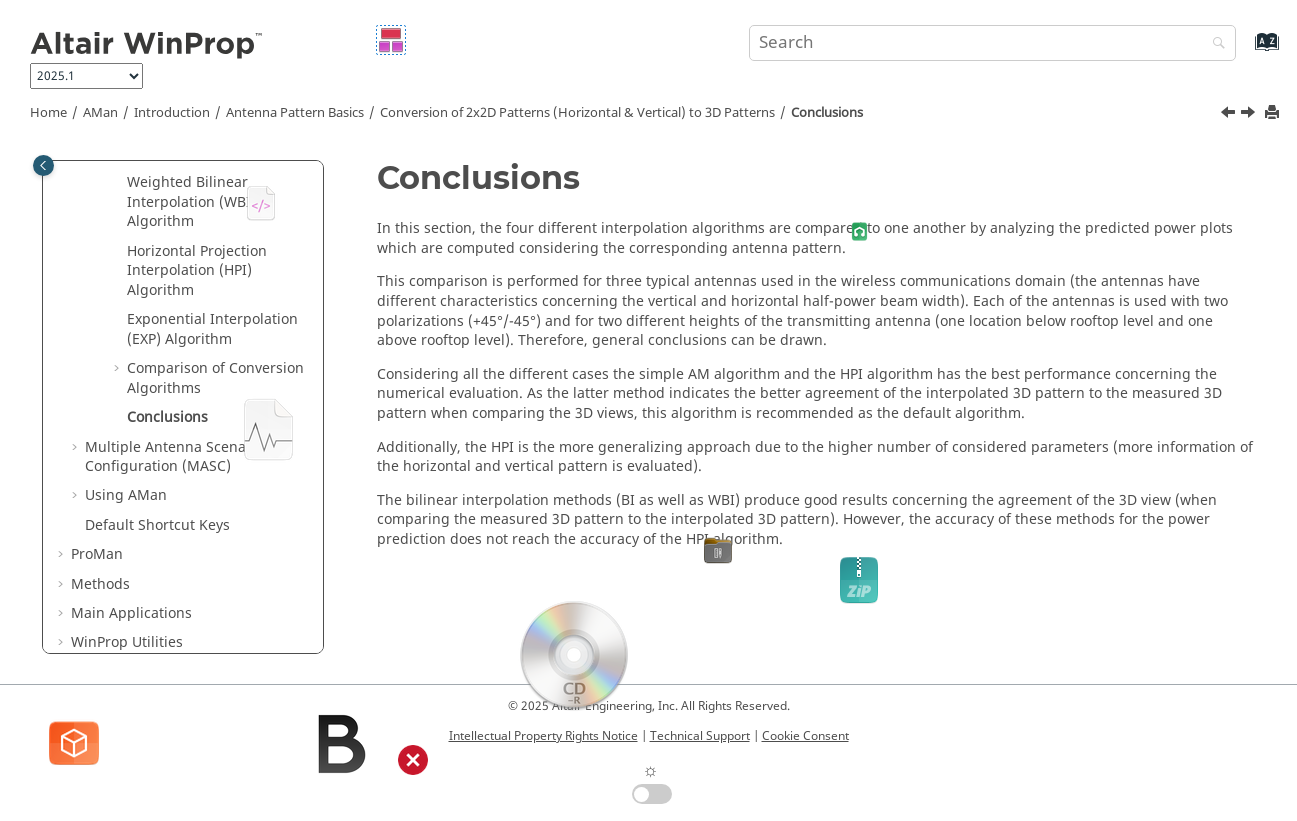  I want to click on an LMMS music project file, so click(859, 231).